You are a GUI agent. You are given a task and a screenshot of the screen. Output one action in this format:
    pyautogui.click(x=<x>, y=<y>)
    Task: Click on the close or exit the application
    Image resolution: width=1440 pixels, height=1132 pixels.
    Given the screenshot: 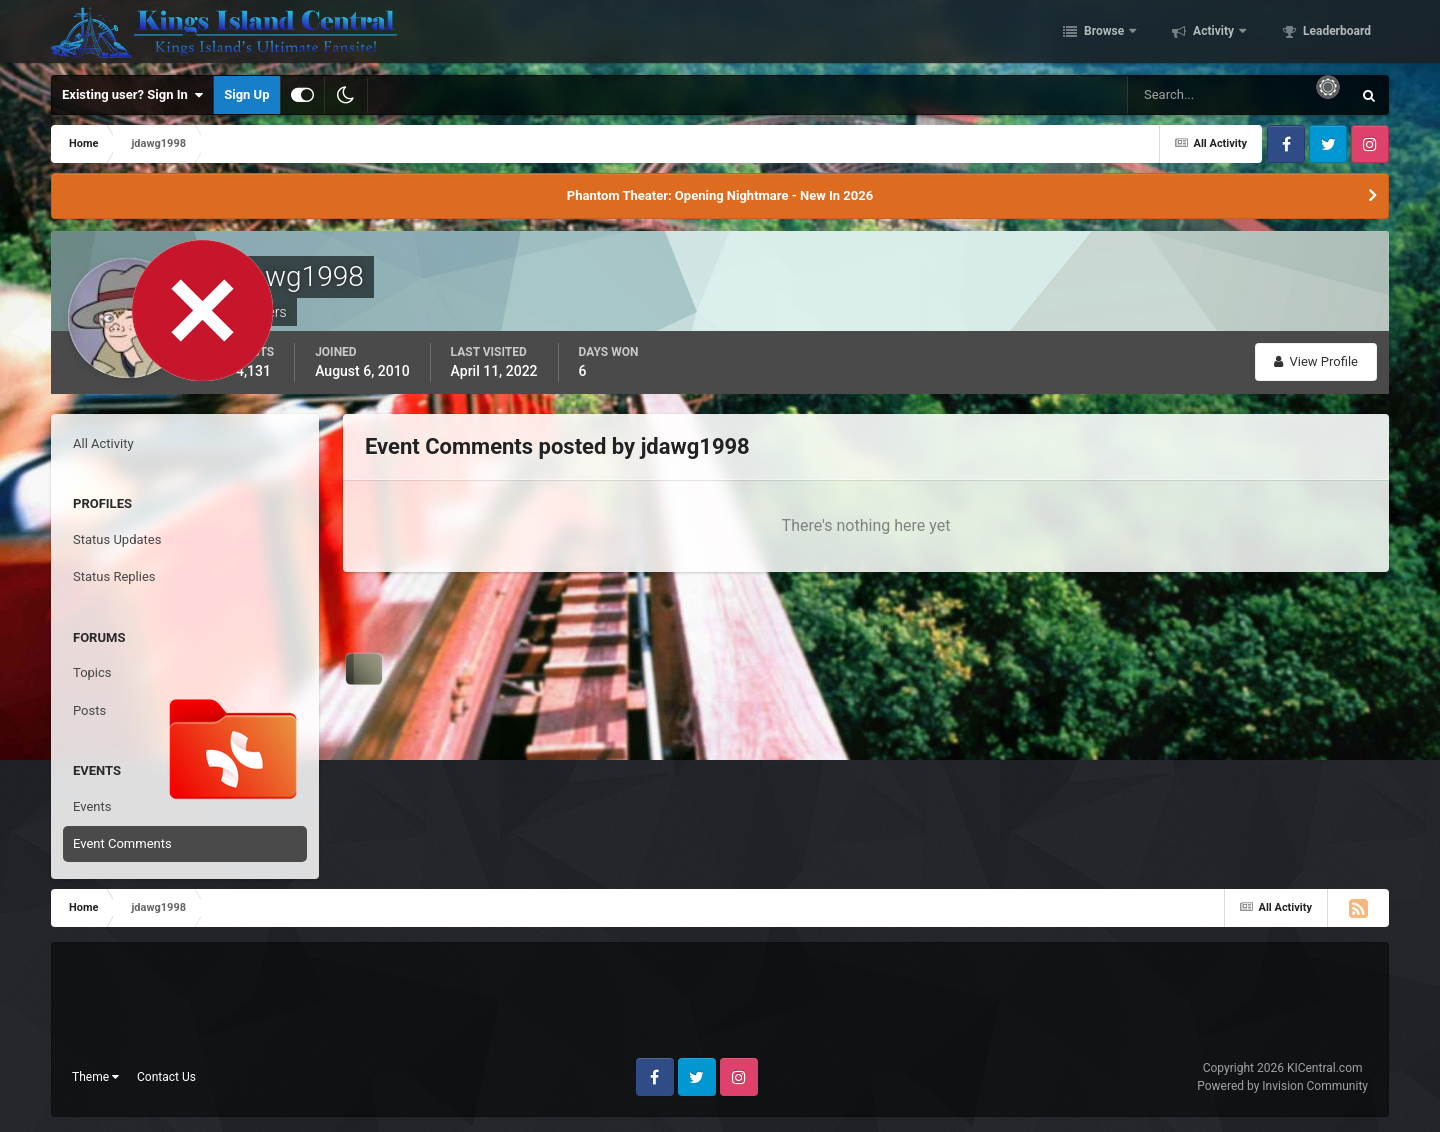 What is the action you would take?
    pyautogui.click(x=202, y=310)
    